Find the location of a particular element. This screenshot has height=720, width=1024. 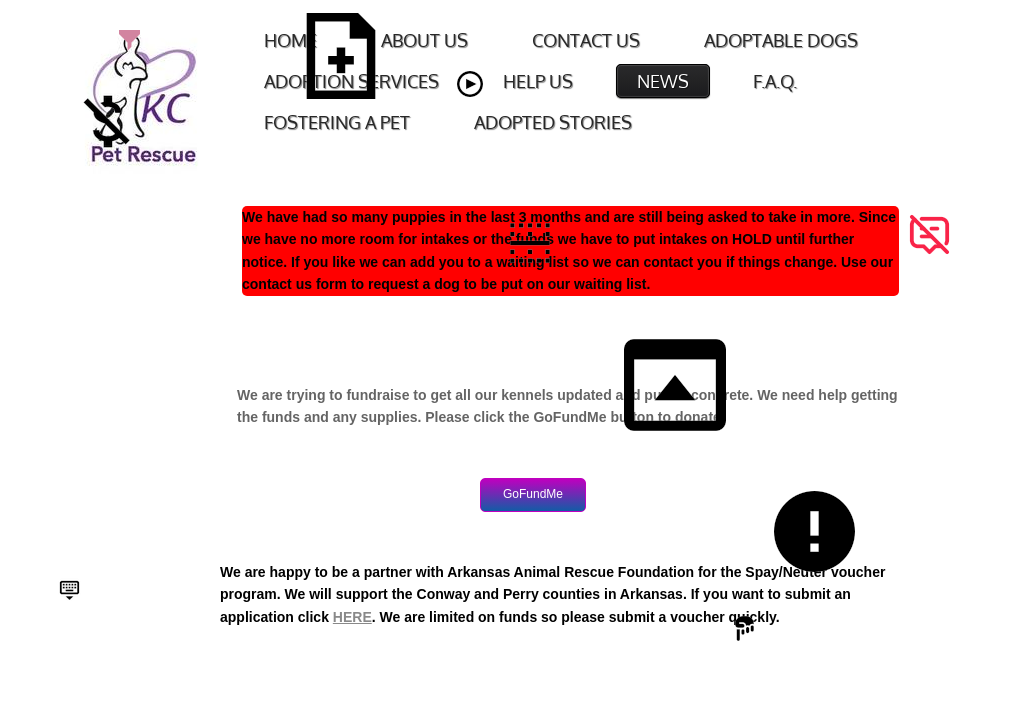

indicates no cost or free item is located at coordinates (106, 121).